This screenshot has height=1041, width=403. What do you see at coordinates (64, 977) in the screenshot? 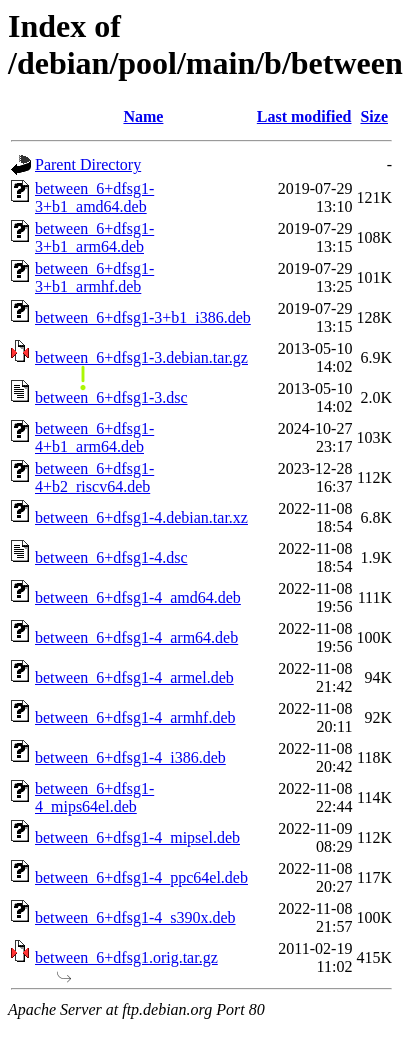
I see `reply to a message` at bounding box center [64, 977].